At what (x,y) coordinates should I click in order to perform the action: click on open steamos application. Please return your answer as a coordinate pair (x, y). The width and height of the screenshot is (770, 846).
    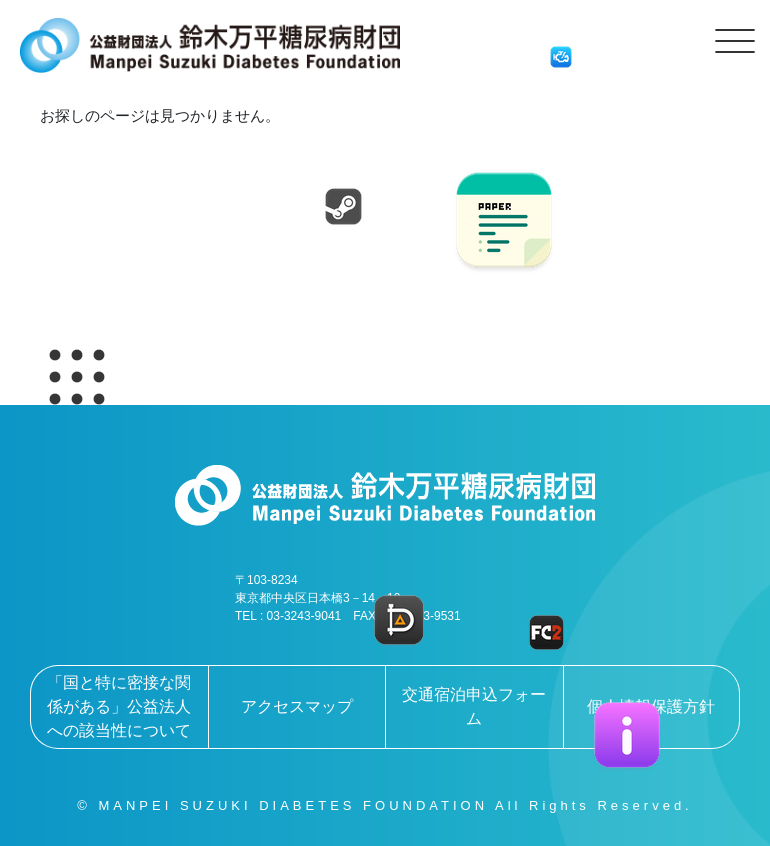
    Looking at the image, I should click on (343, 206).